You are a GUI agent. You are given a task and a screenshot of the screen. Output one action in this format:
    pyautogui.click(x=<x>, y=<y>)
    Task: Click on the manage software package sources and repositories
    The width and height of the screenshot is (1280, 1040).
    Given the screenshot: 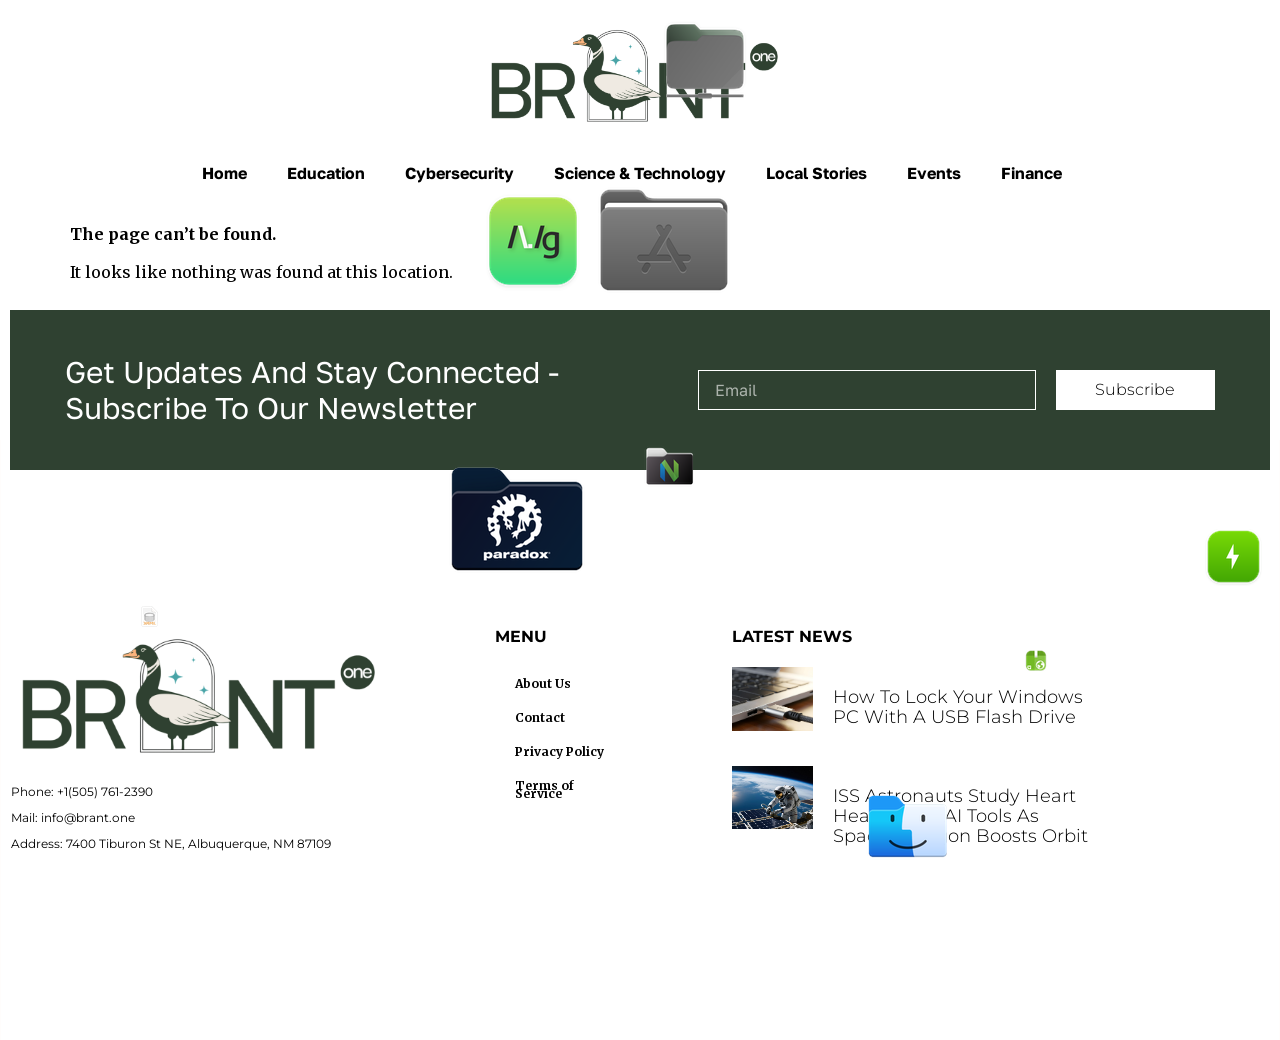 What is the action you would take?
    pyautogui.click(x=1036, y=661)
    